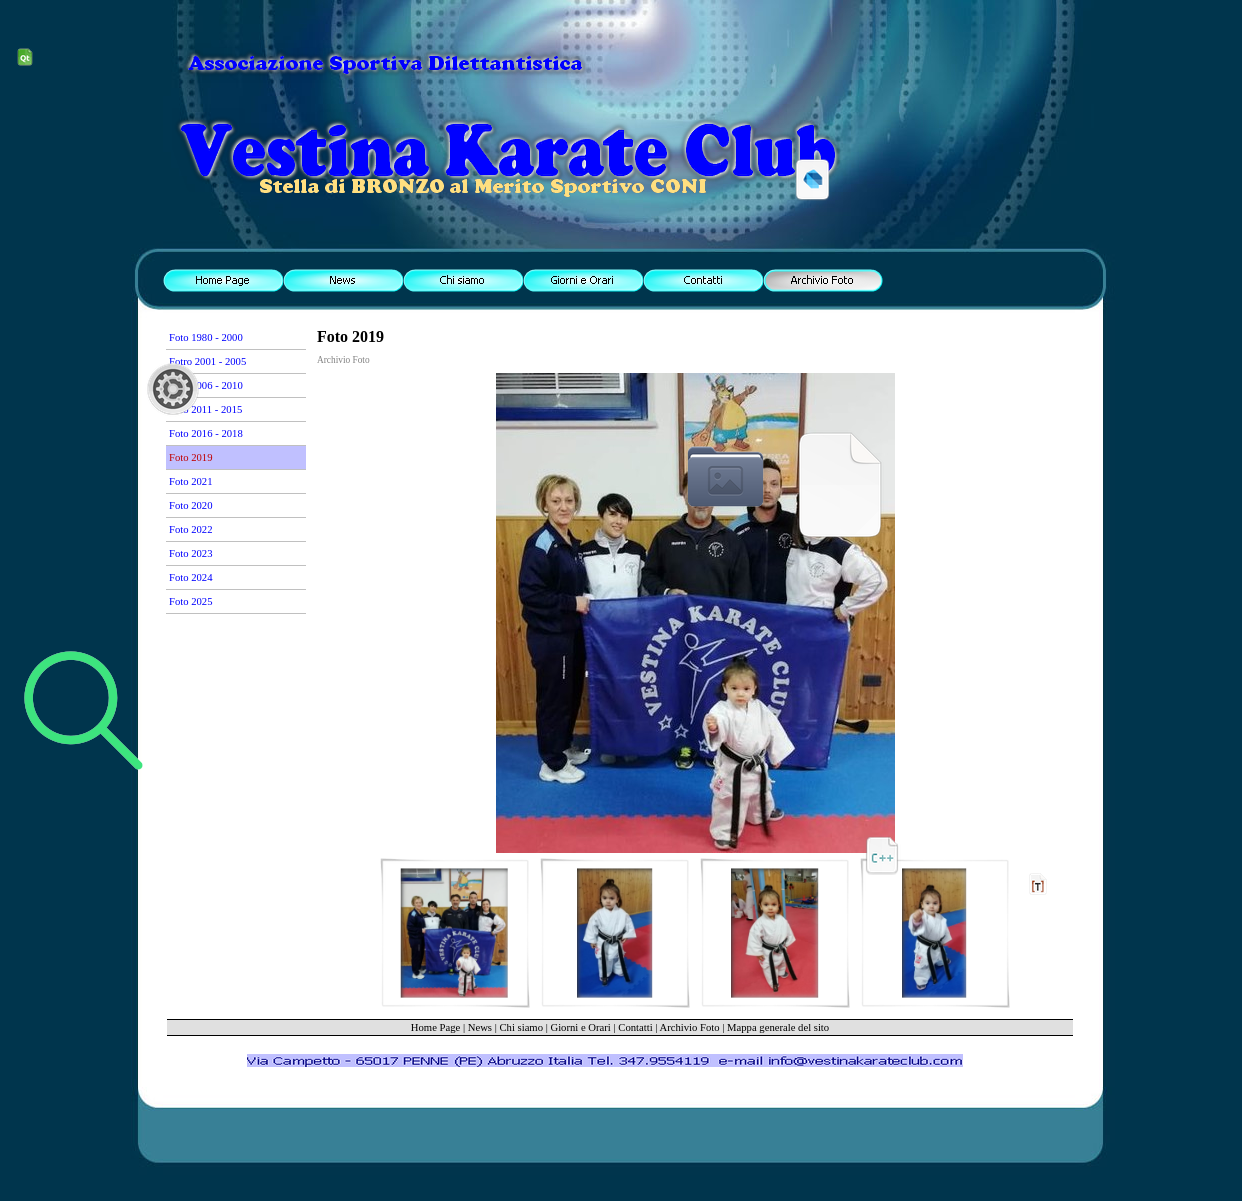 The height and width of the screenshot is (1201, 1242). What do you see at coordinates (25, 57) in the screenshot?
I see `a QML source file used in Qt development` at bounding box center [25, 57].